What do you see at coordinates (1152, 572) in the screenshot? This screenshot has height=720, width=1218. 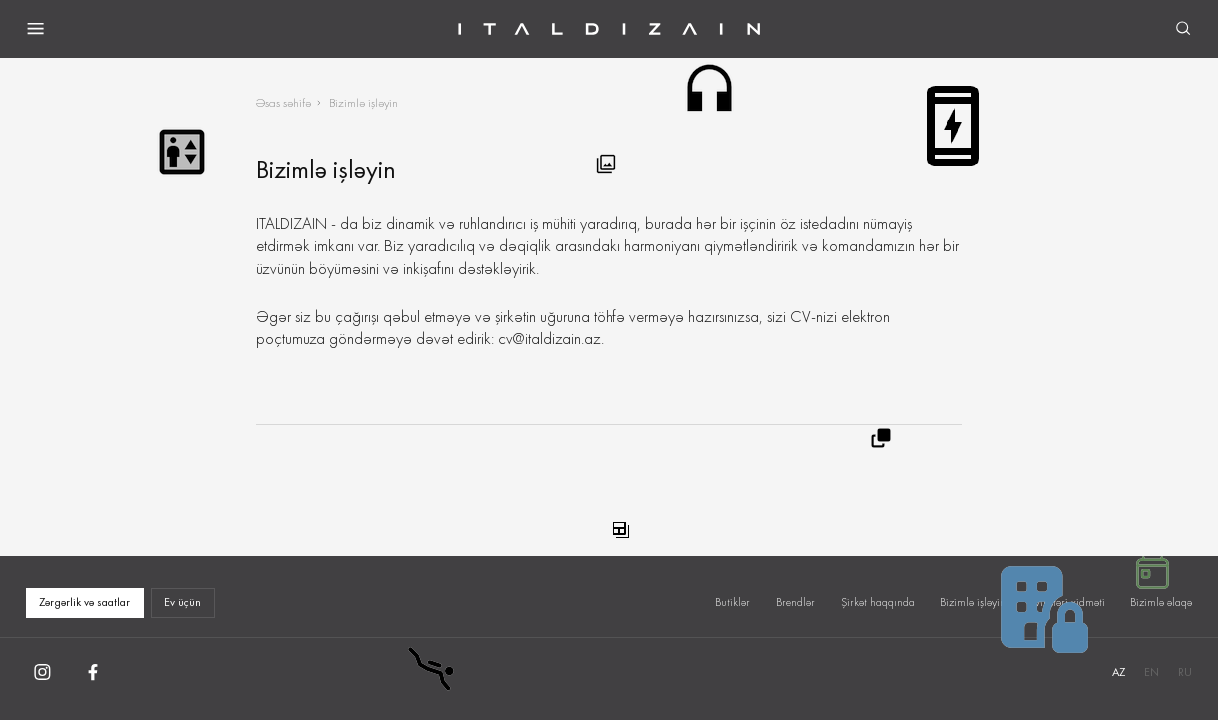 I see `view today's date or events` at bounding box center [1152, 572].